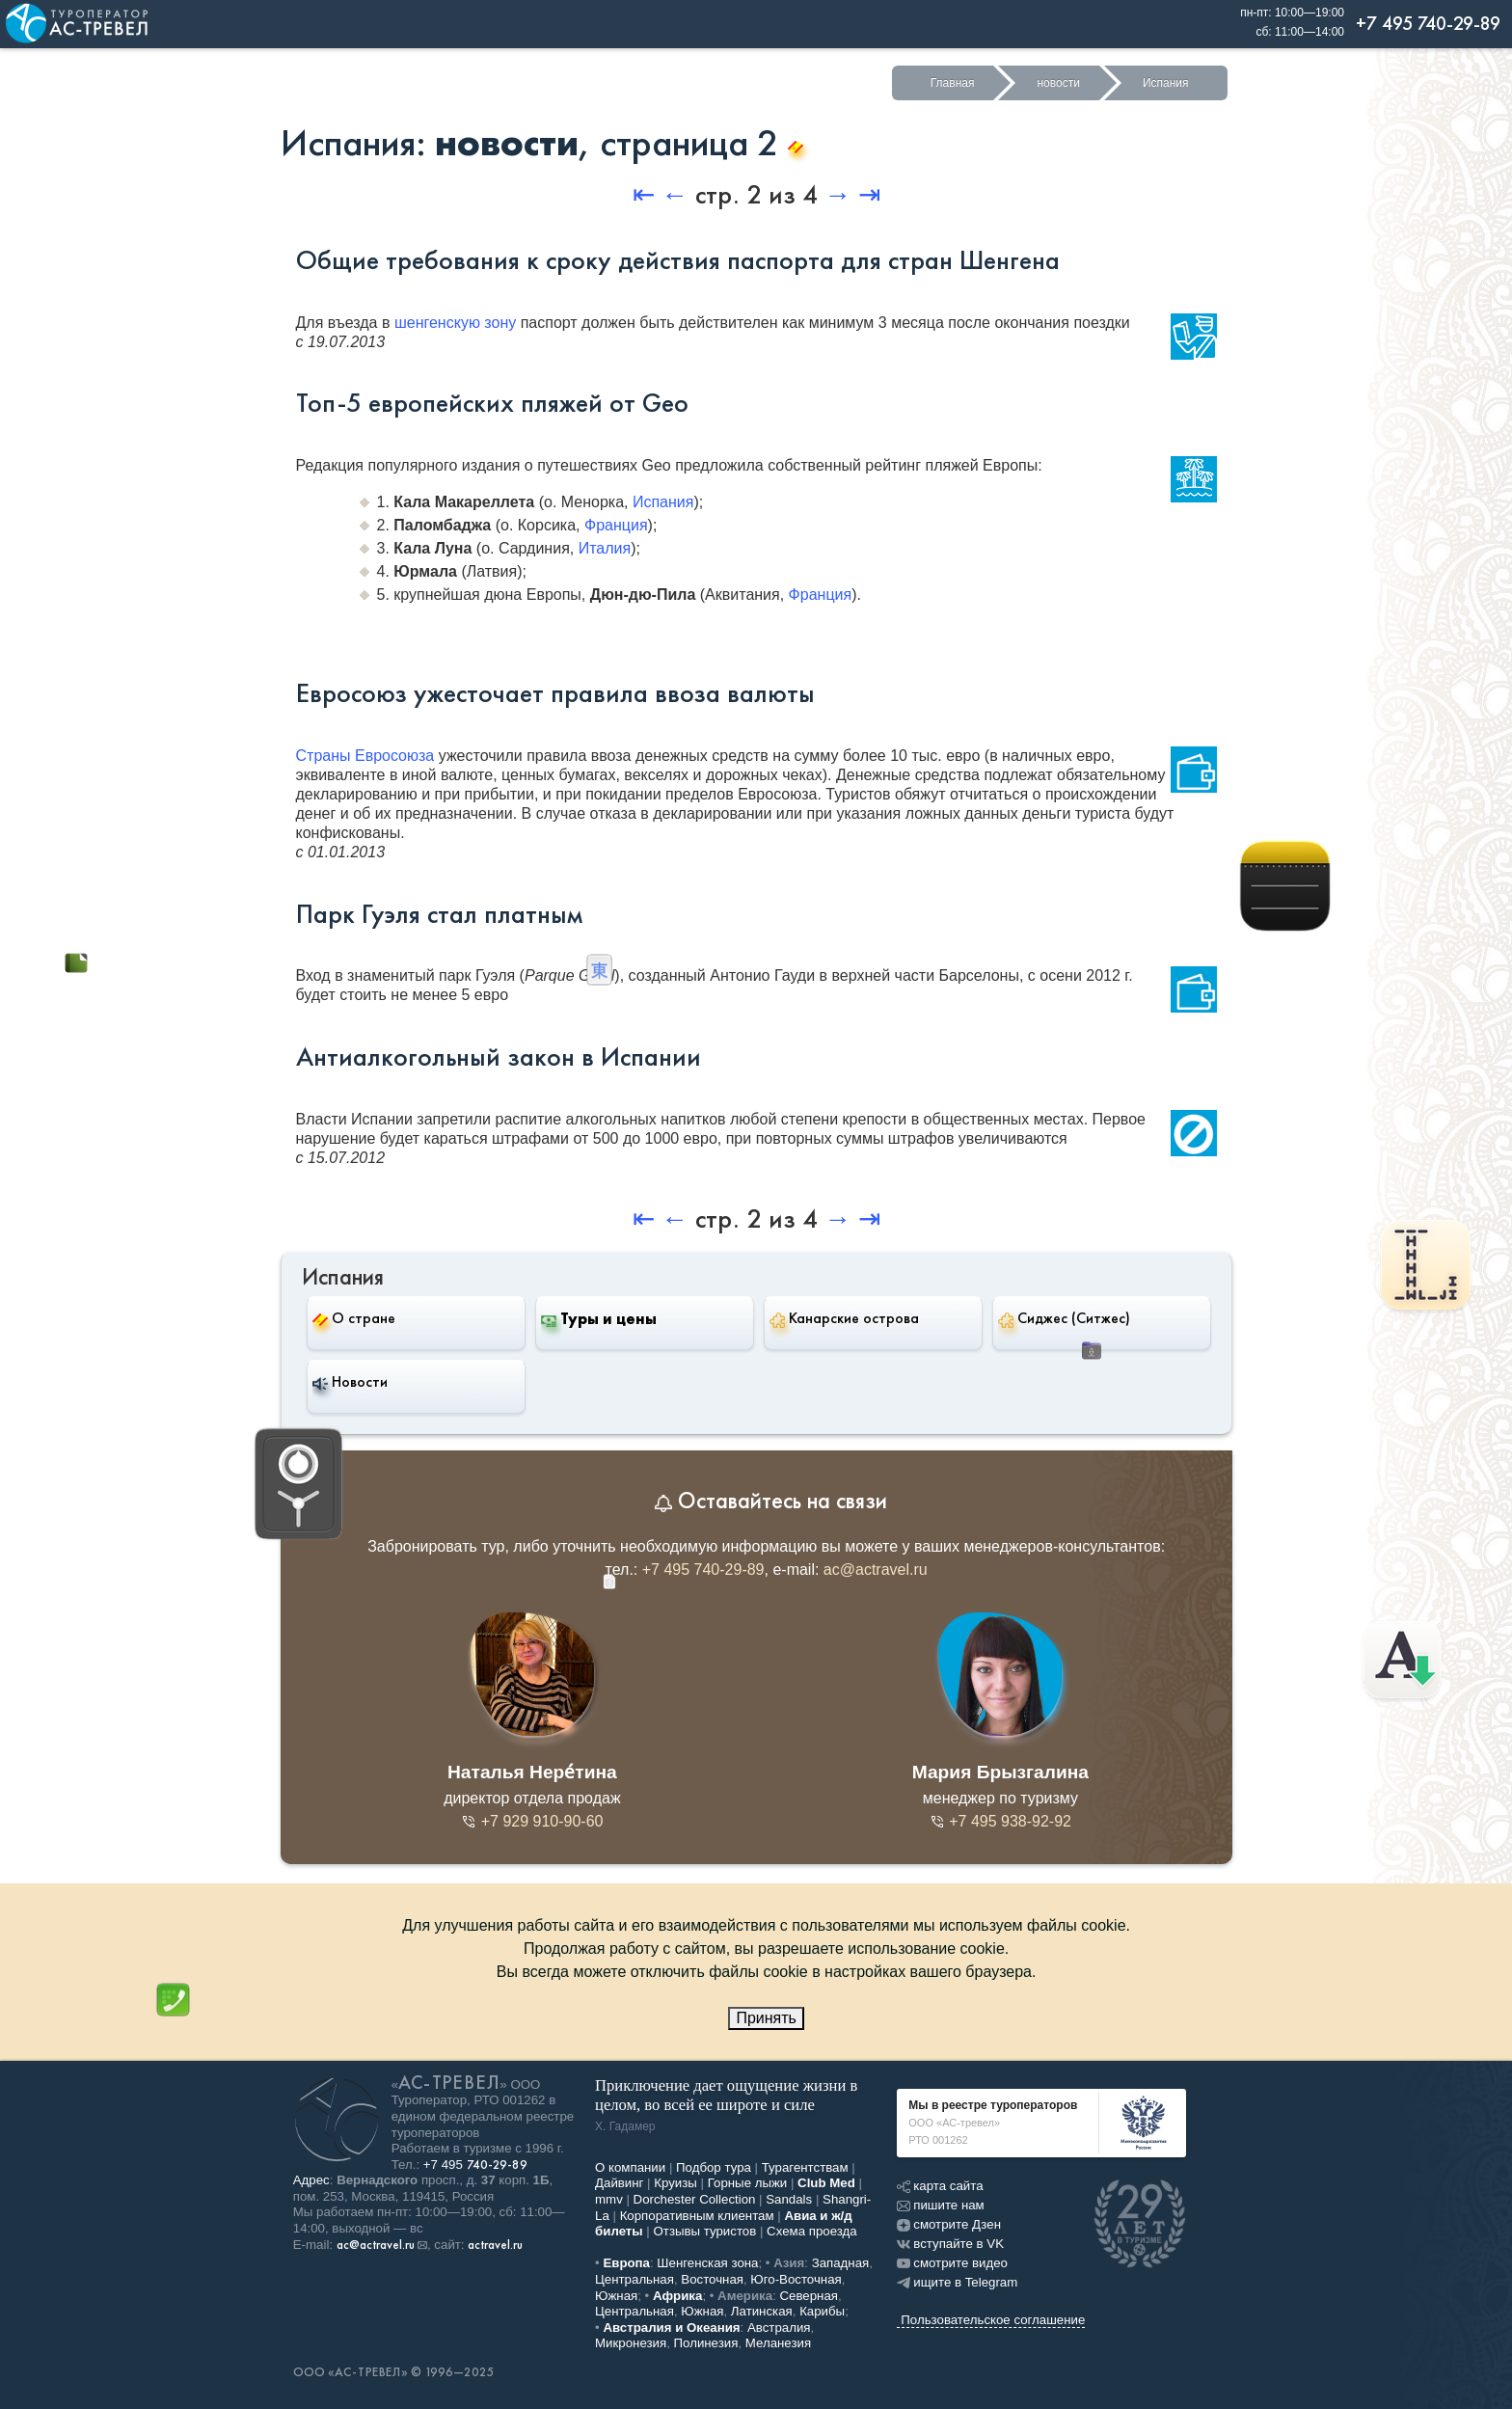  Describe the element at coordinates (298, 1483) in the screenshot. I see `open déjà dup backup utility` at that location.